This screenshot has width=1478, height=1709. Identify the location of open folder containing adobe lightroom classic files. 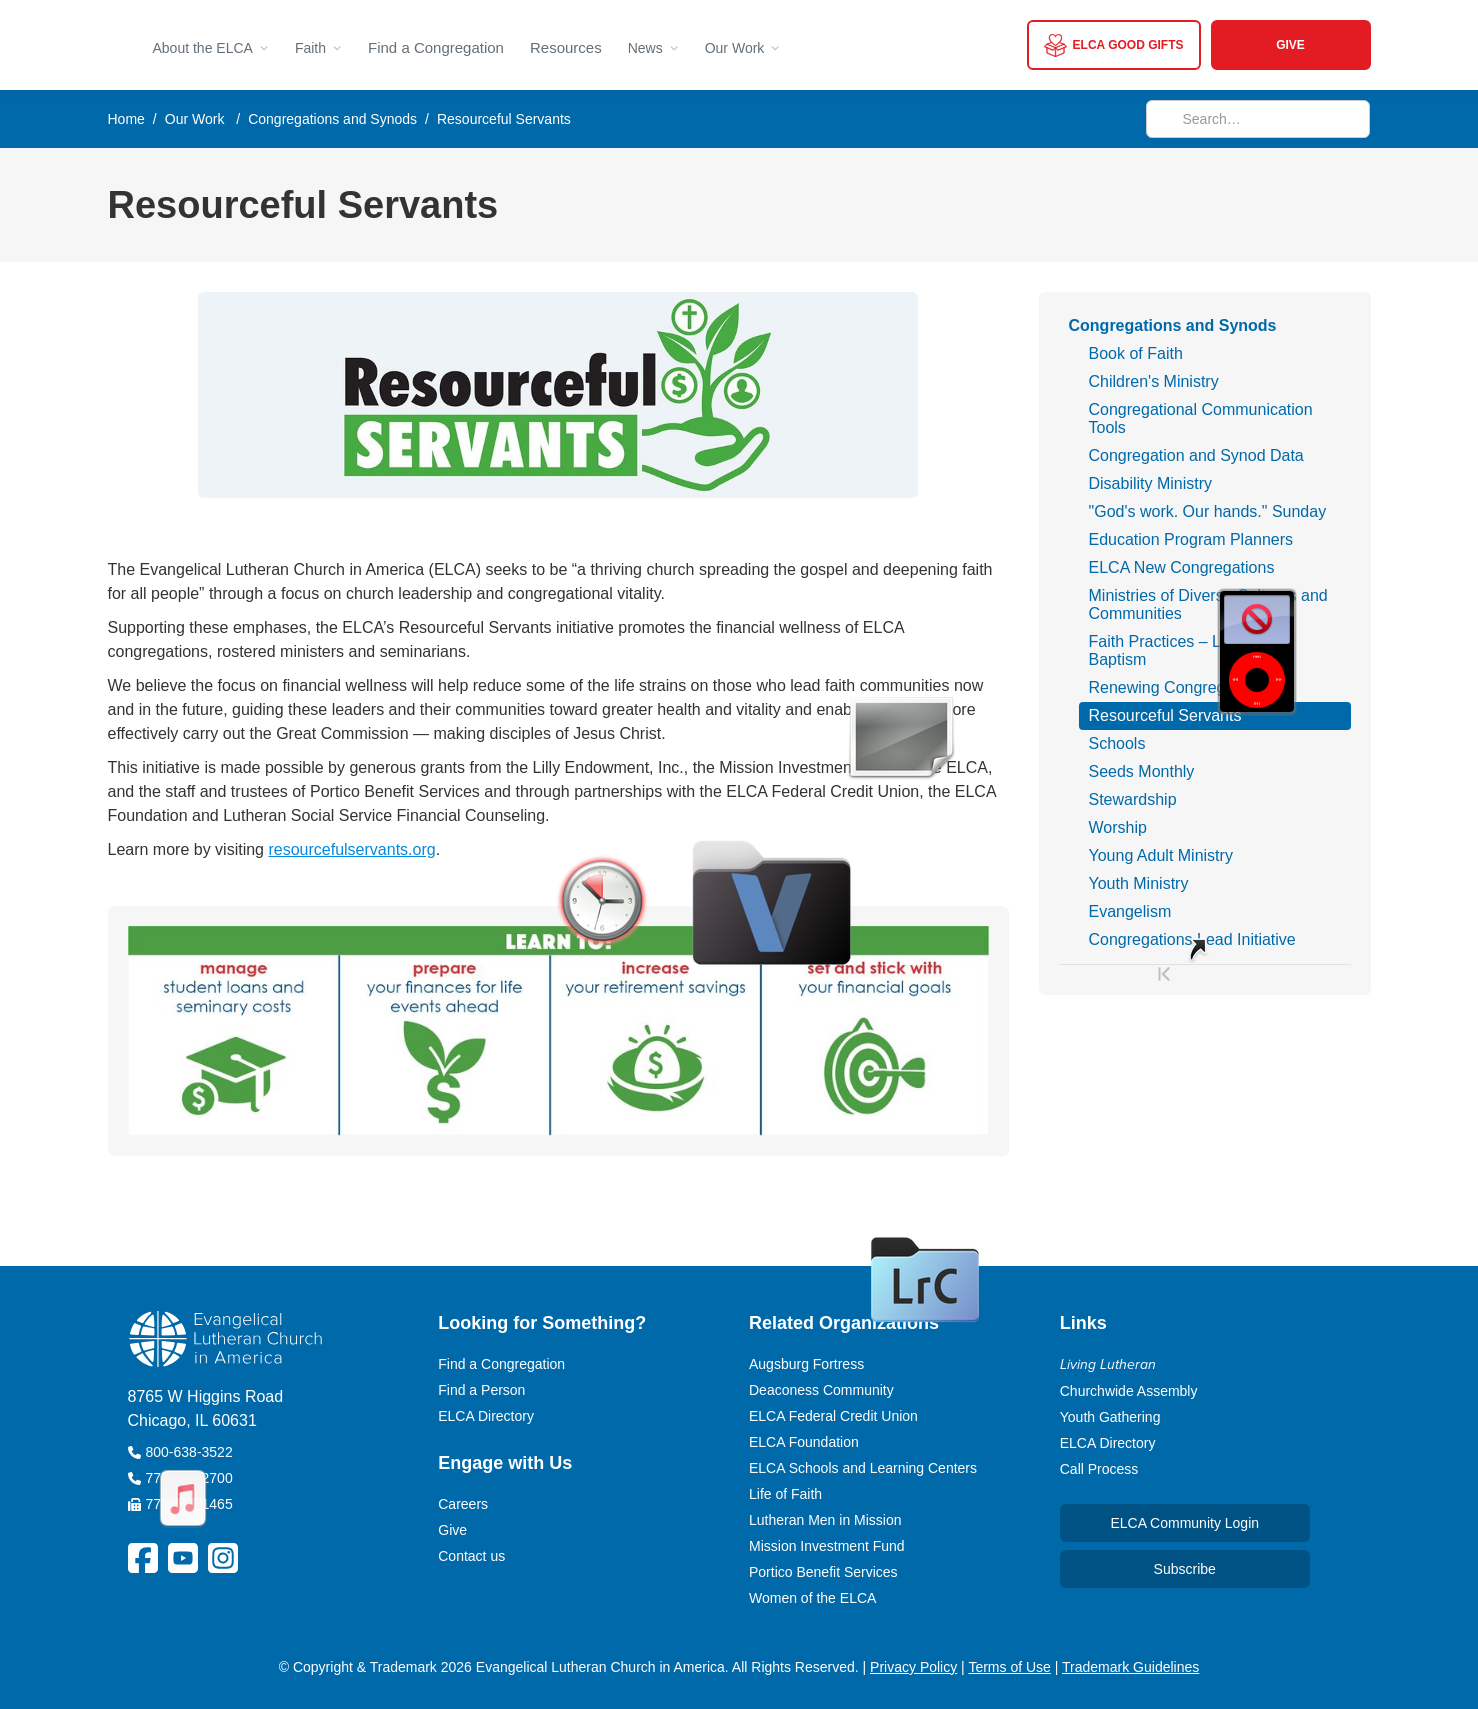
(924, 1282).